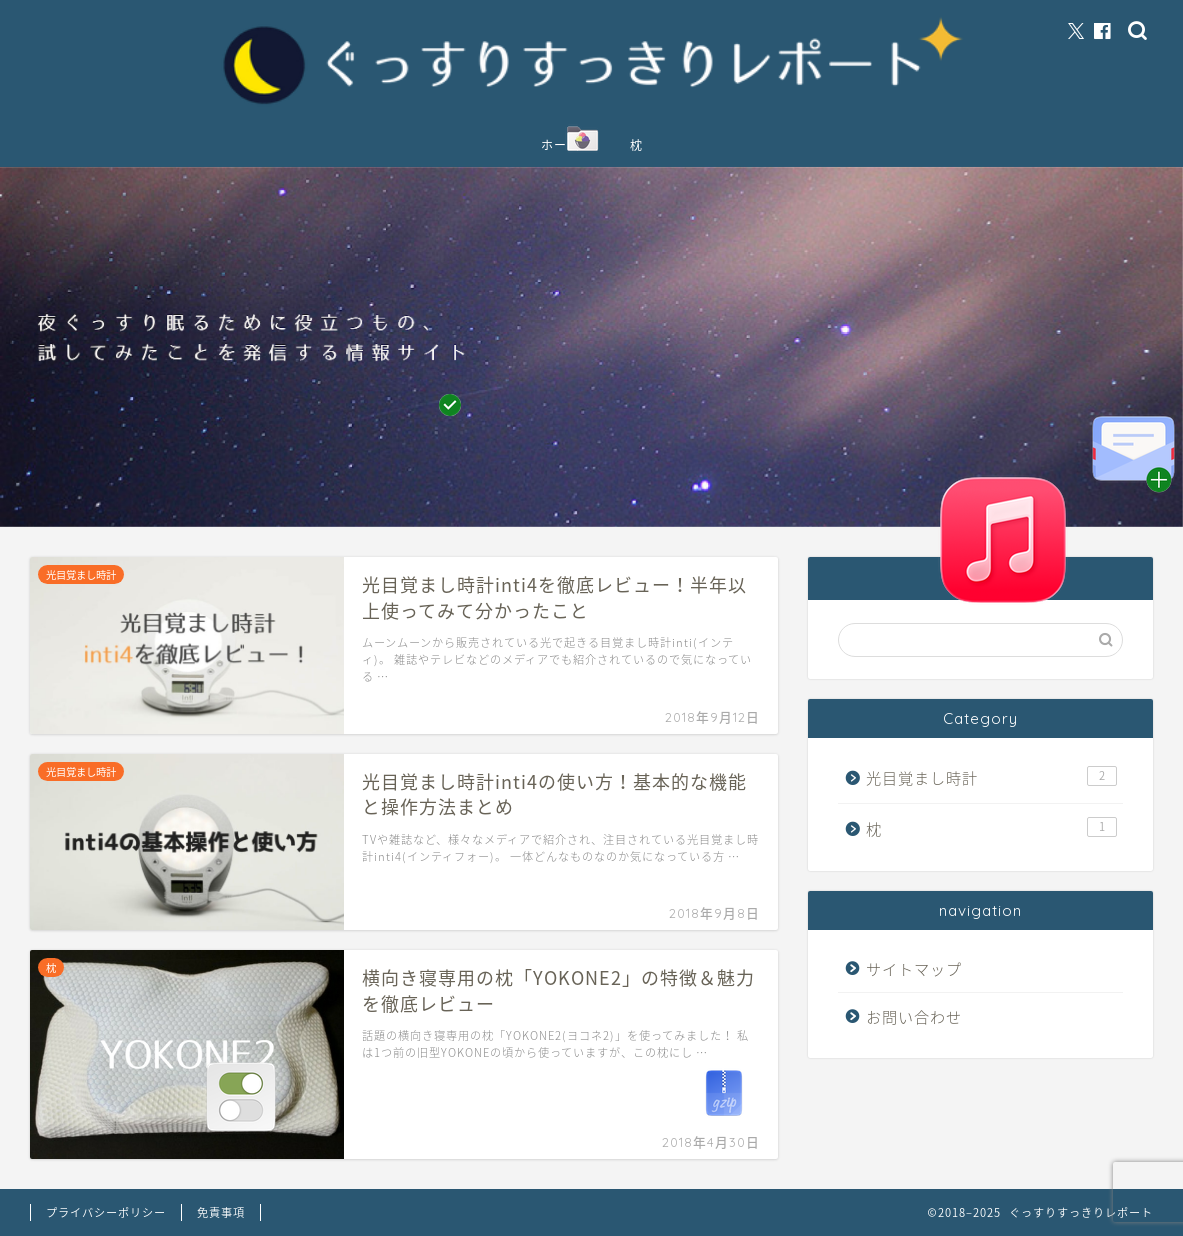  What do you see at coordinates (241, 1097) in the screenshot?
I see `open system tweaks or settings customization` at bounding box center [241, 1097].